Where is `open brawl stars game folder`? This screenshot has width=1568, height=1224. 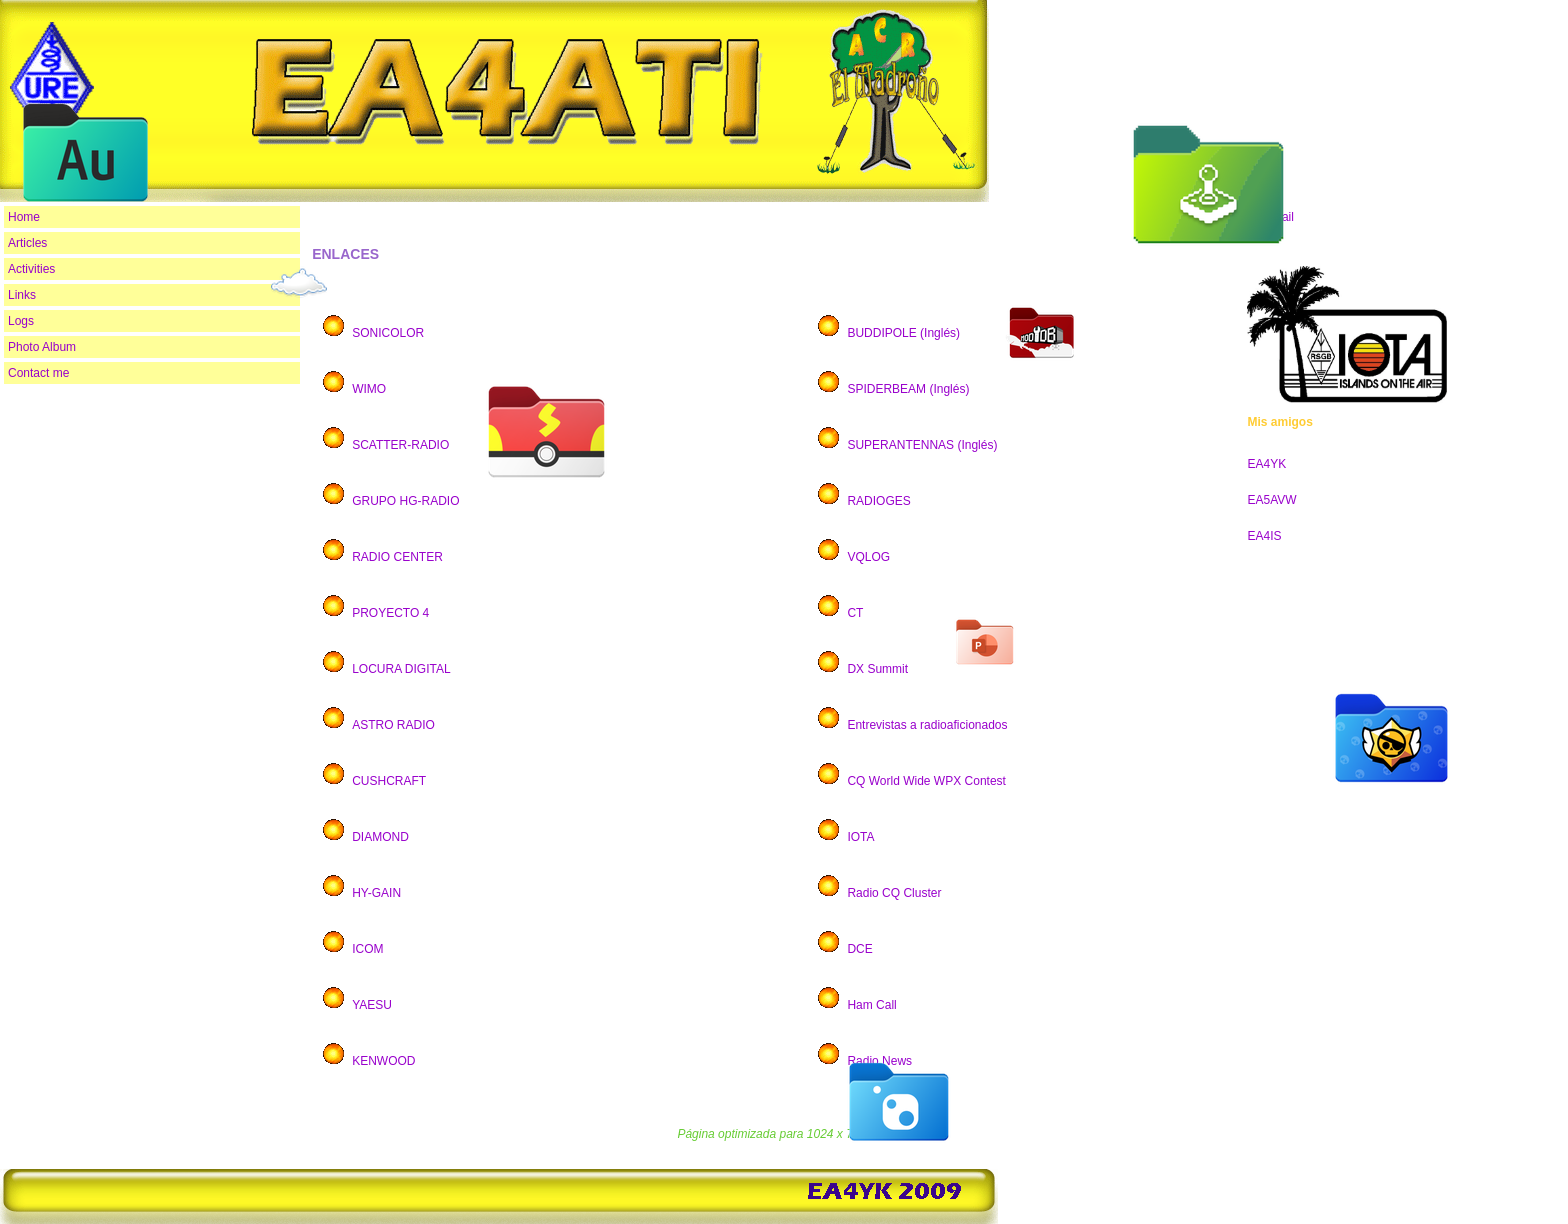
open brawl stars game folder is located at coordinates (1391, 741).